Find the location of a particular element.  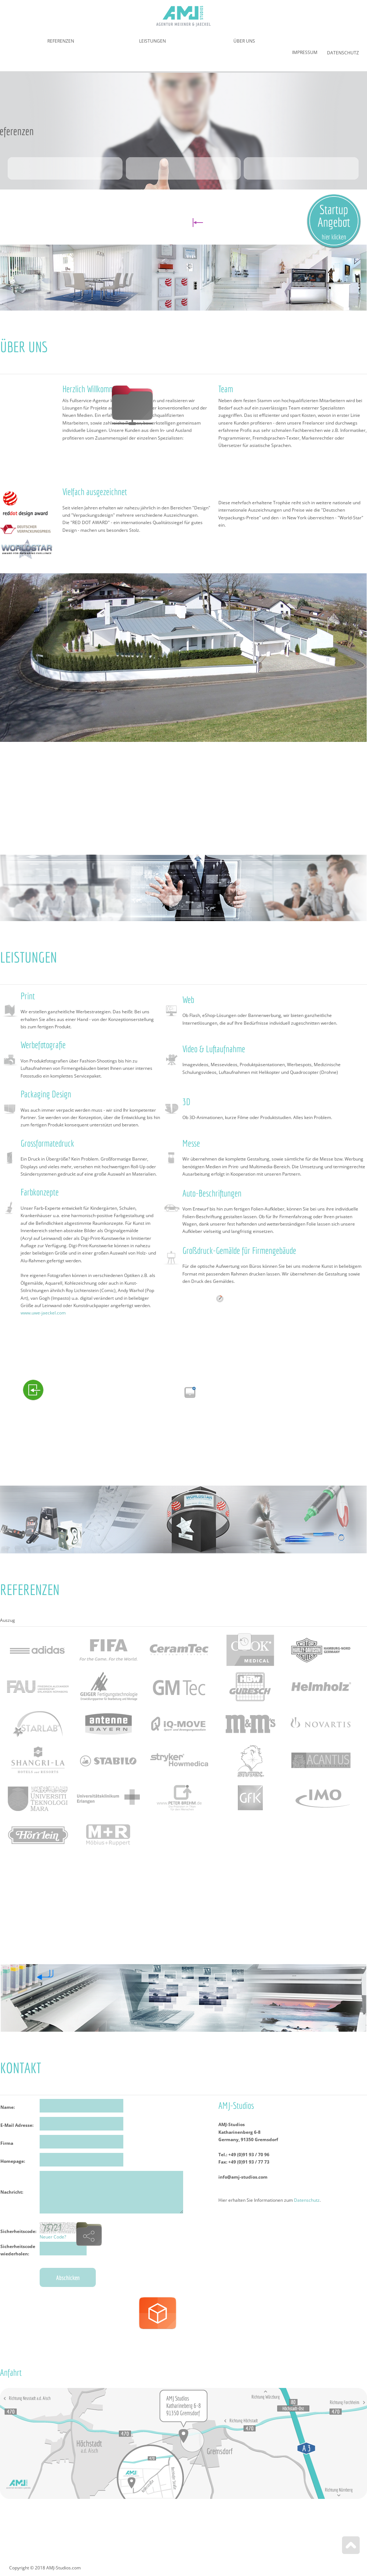

open a 3D model file in STL binary format is located at coordinates (157, 2312).